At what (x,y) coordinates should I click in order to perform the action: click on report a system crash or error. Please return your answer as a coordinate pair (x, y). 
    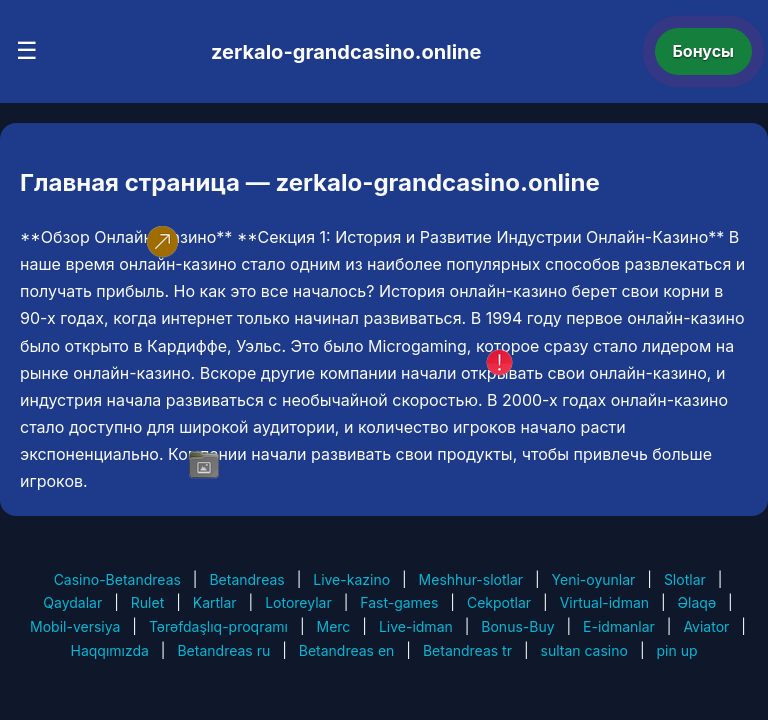
    Looking at the image, I should click on (499, 362).